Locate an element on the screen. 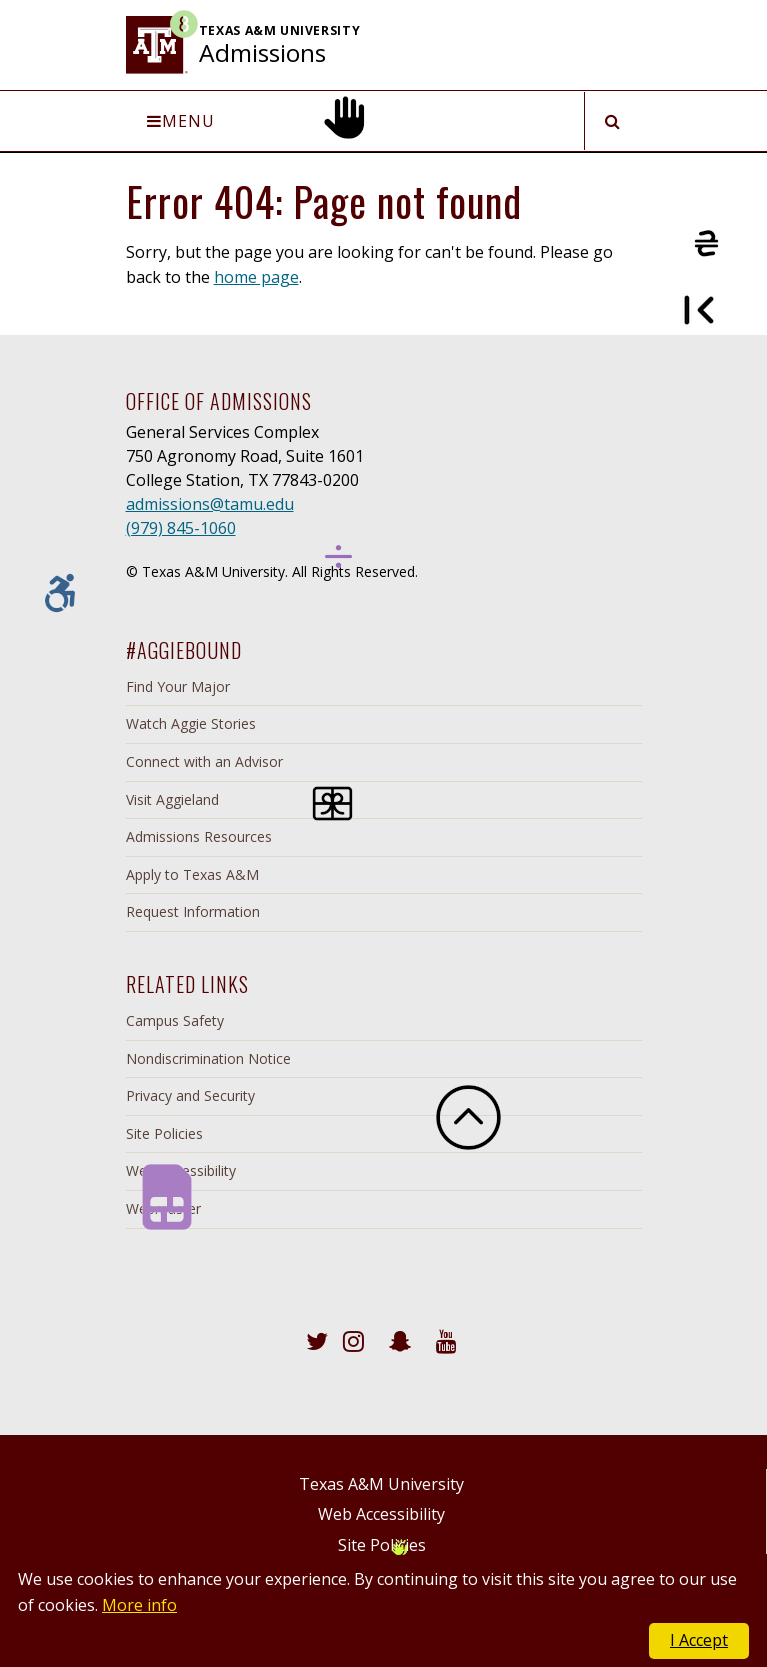  manage sim card settings is located at coordinates (167, 1197).